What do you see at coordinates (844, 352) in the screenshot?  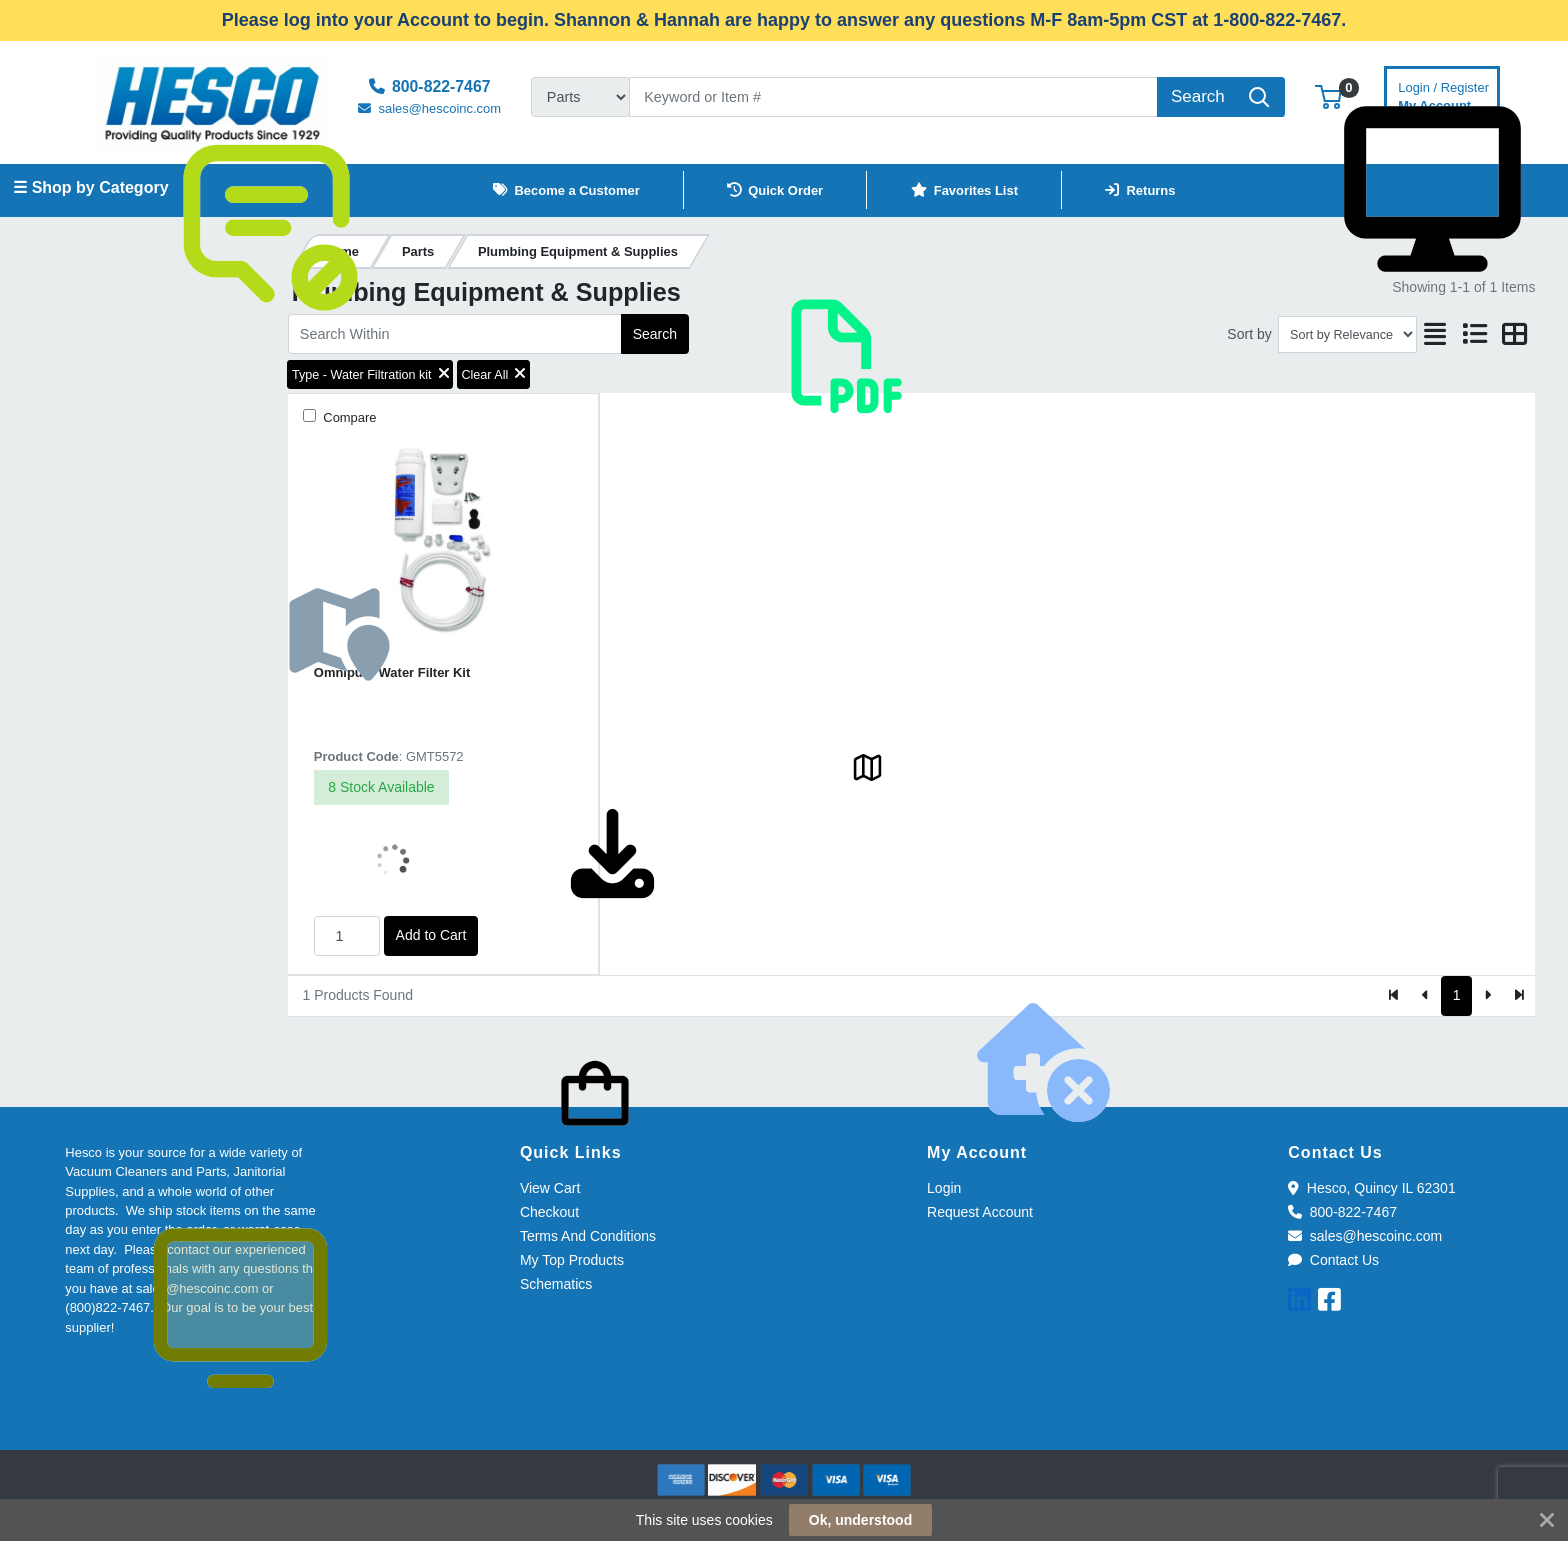 I see `view or open a PDF document` at bounding box center [844, 352].